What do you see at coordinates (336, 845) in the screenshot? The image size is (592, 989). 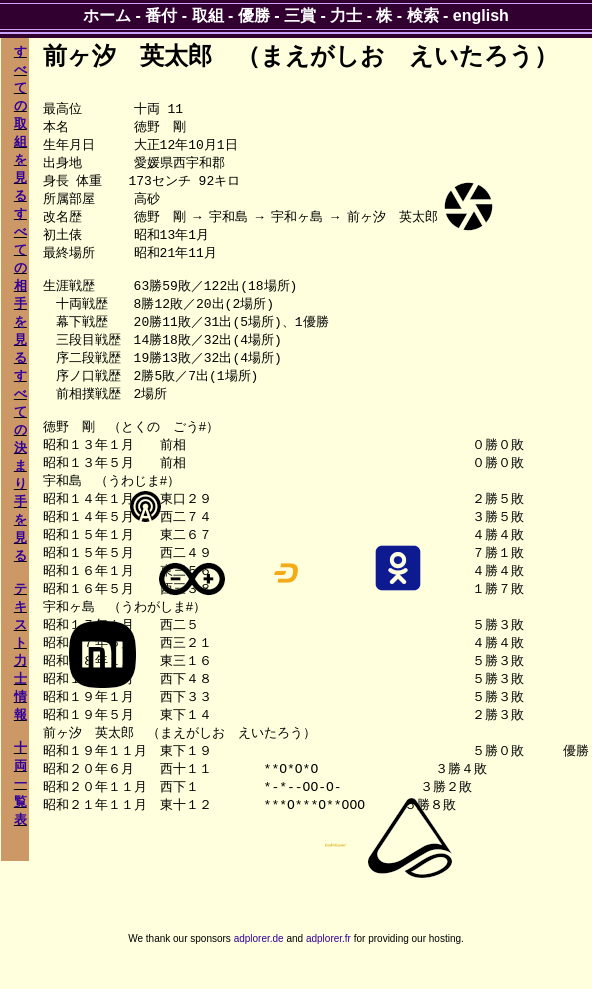 I see `visit the CodinGame platform` at bounding box center [336, 845].